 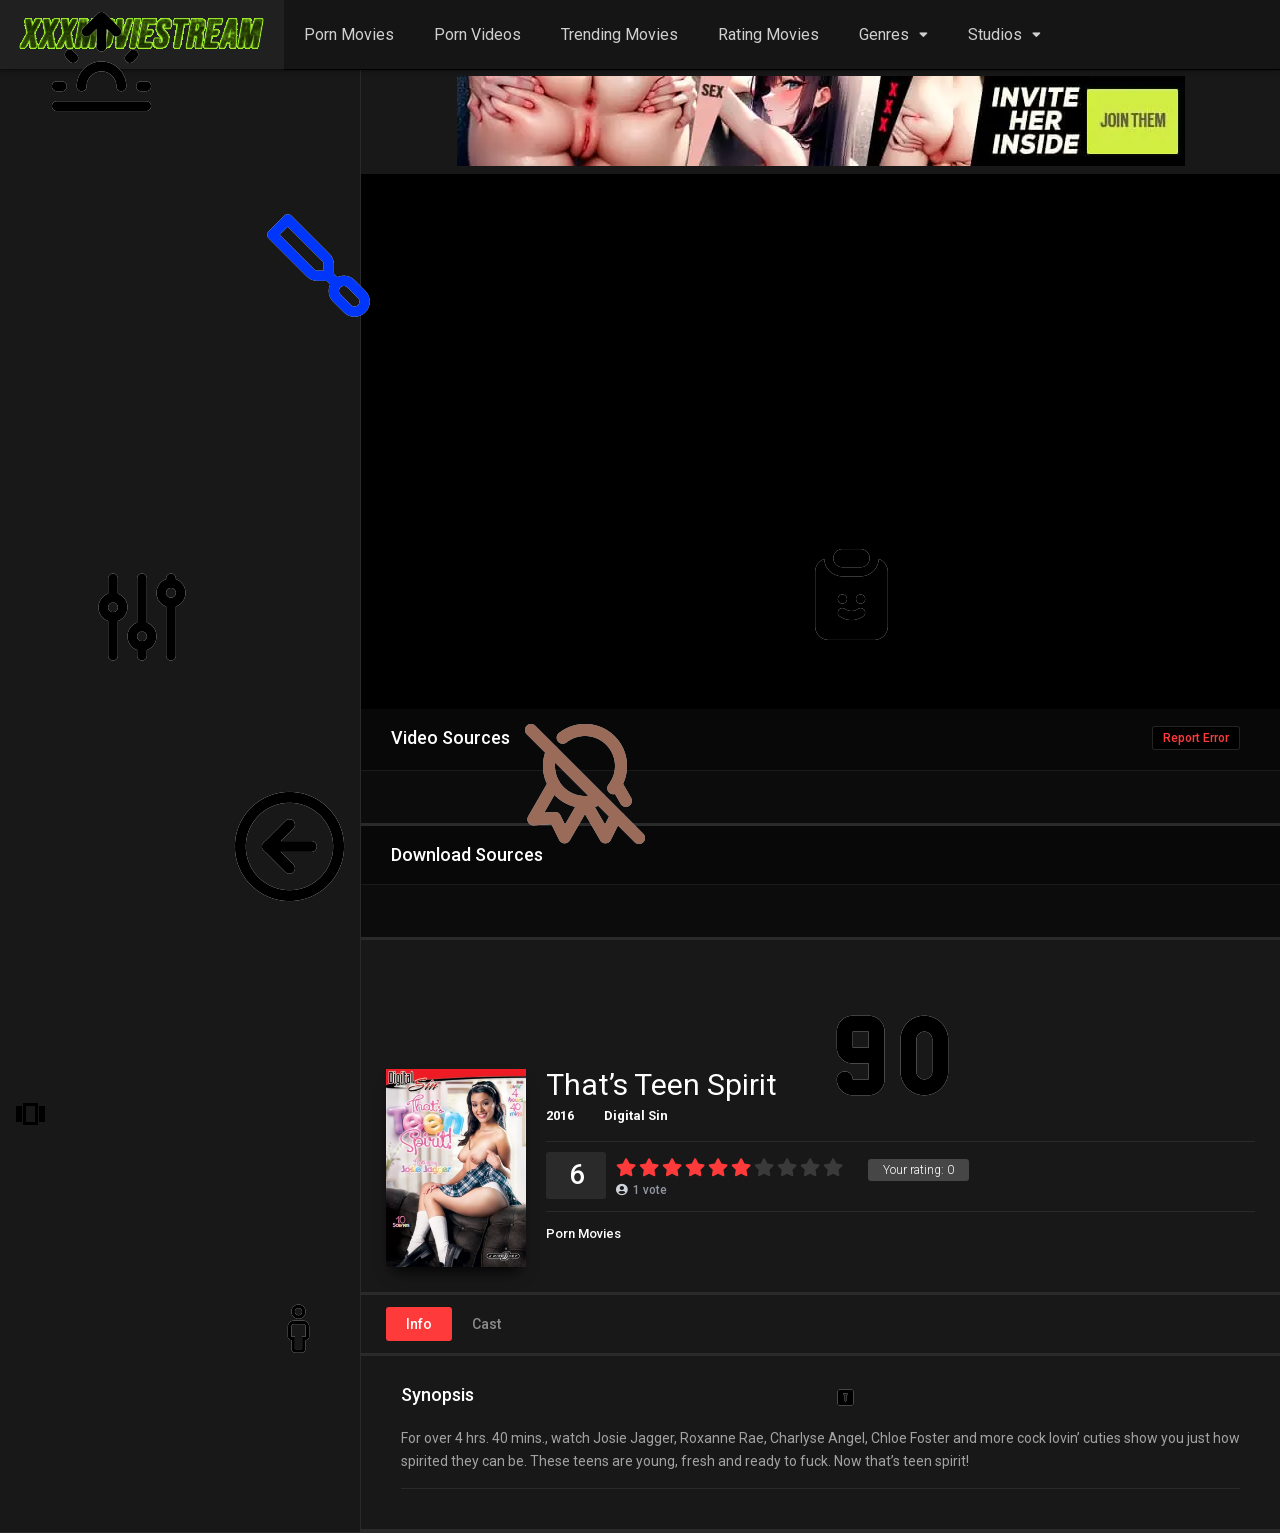 What do you see at coordinates (30, 1114) in the screenshot?
I see `view content in carousel mode` at bounding box center [30, 1114].